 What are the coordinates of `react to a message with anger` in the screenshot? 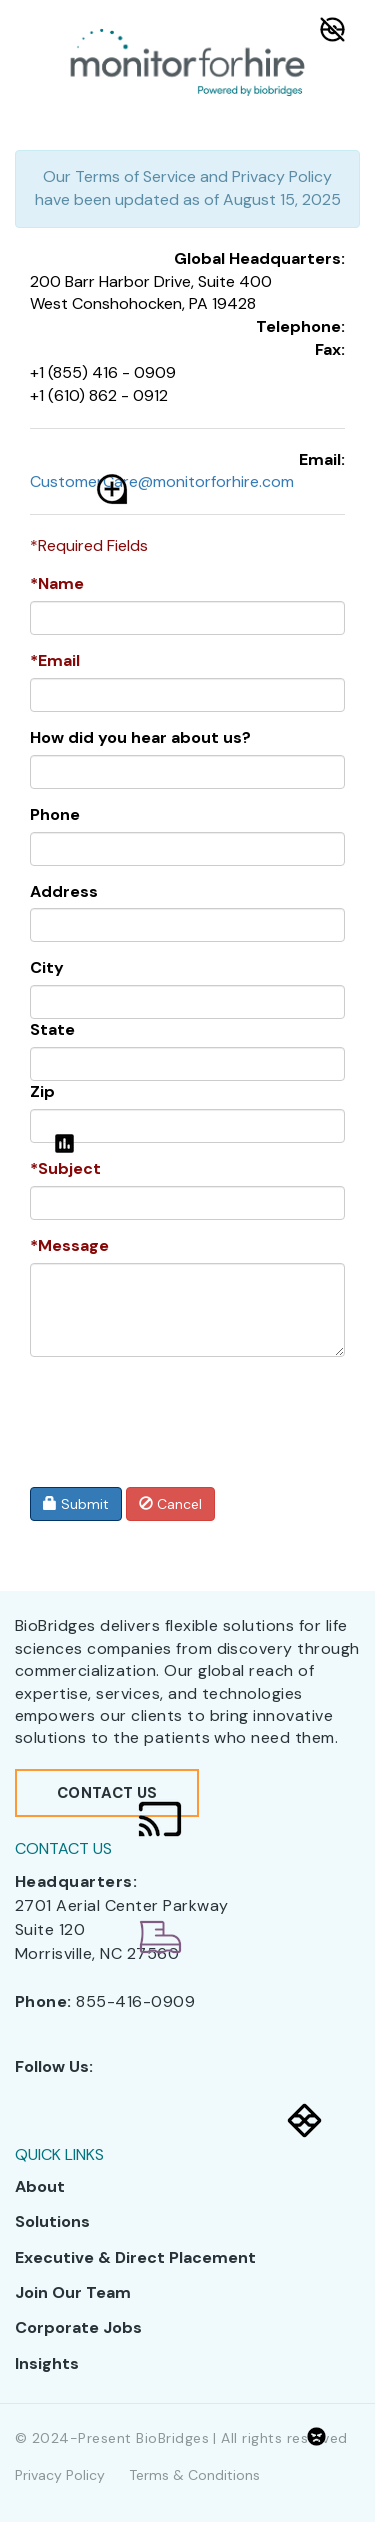 It's located at (316, 2436).